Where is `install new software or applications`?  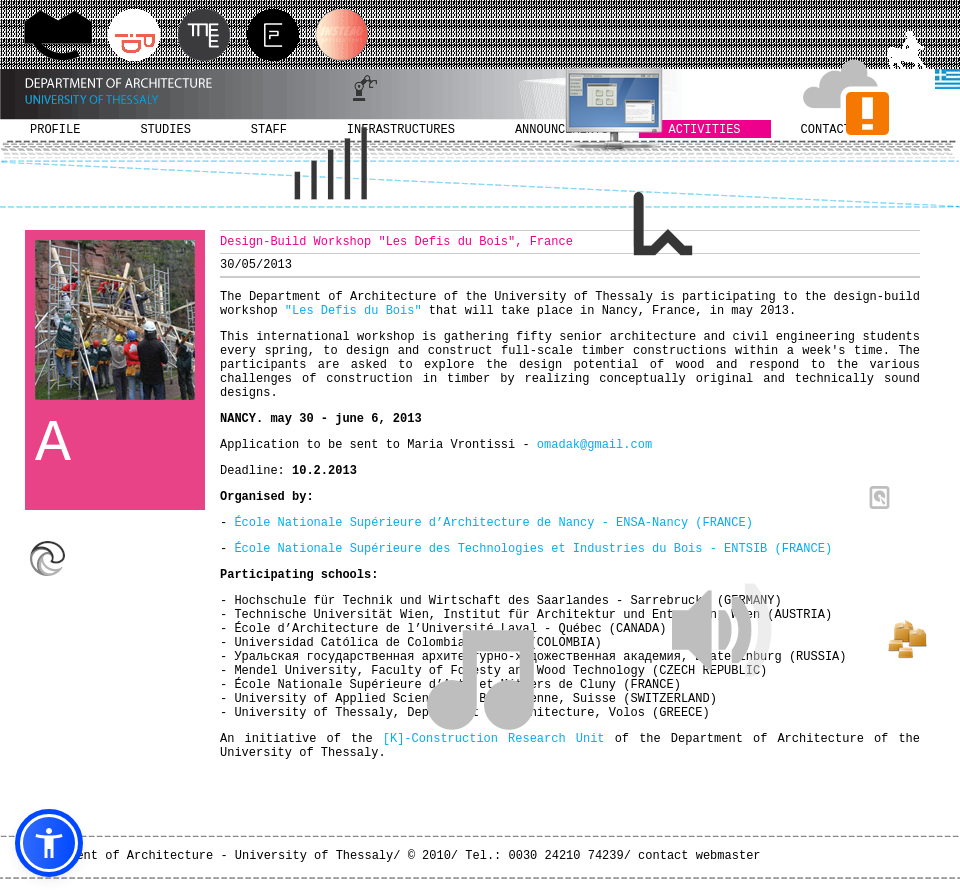
install new software or applications is located at coordinates (906, 636).